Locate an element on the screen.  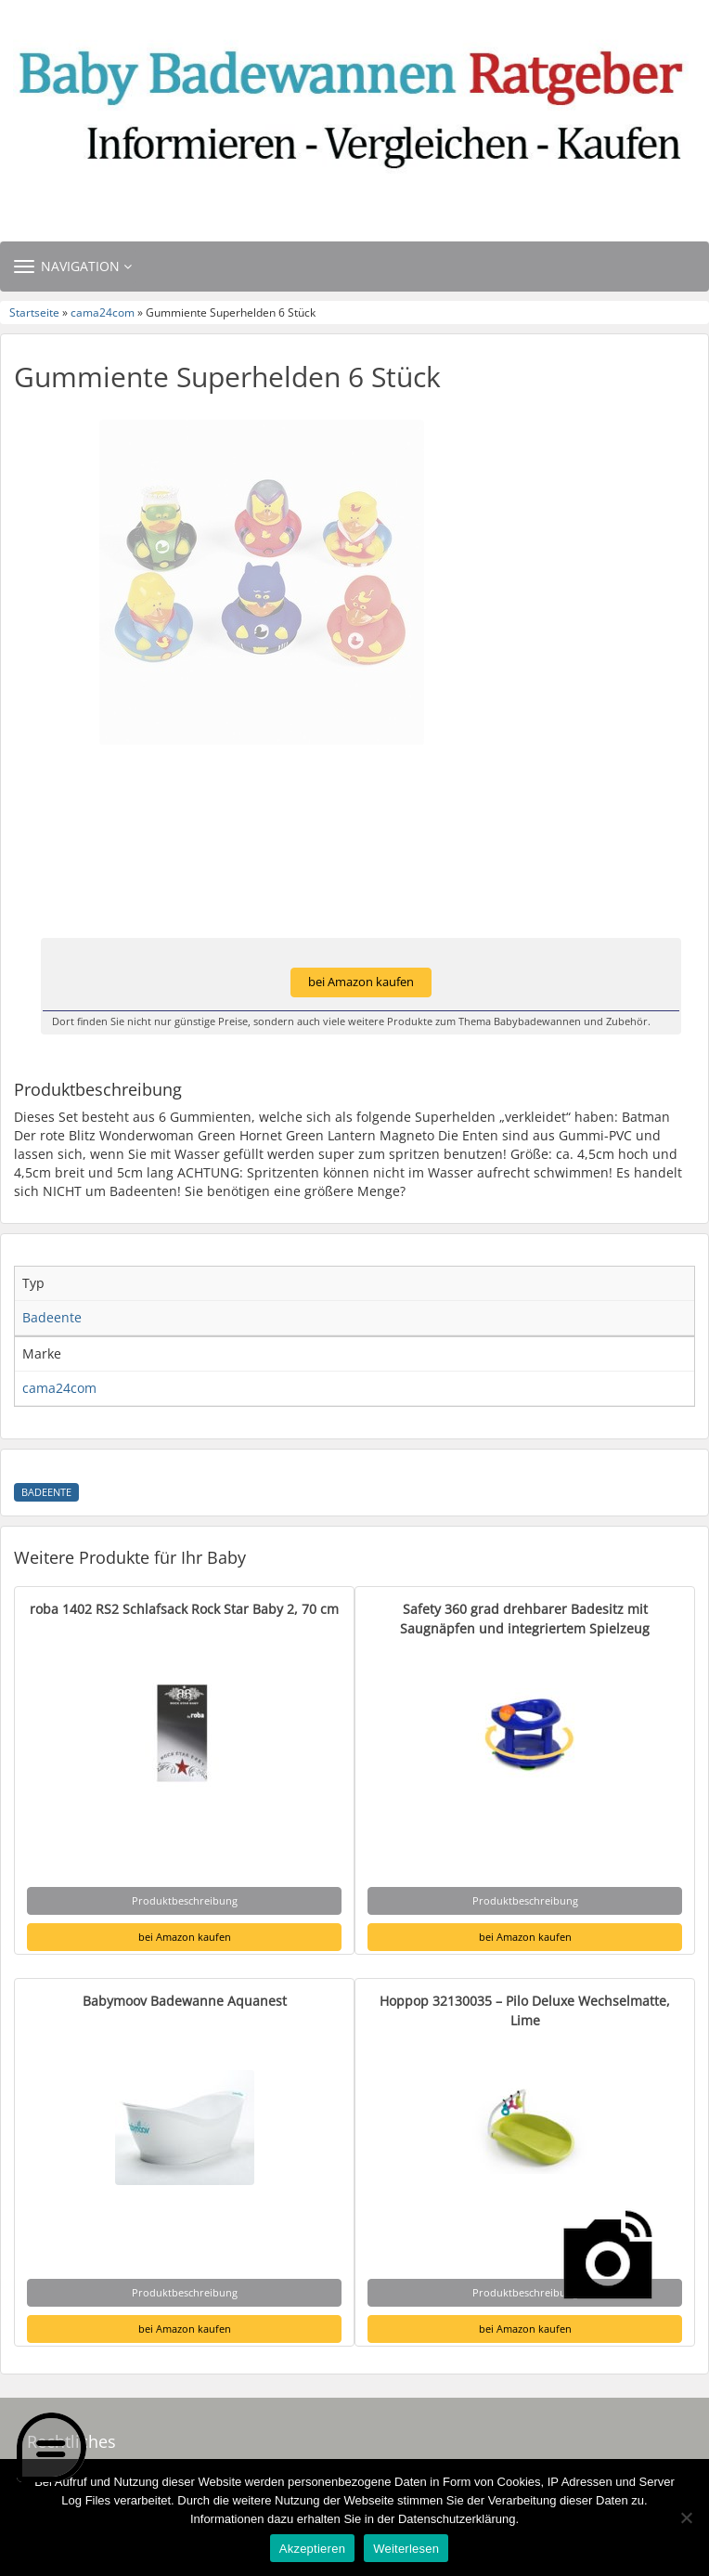
connect to a wireless or linked camera is located at coordinates (608, 2255).